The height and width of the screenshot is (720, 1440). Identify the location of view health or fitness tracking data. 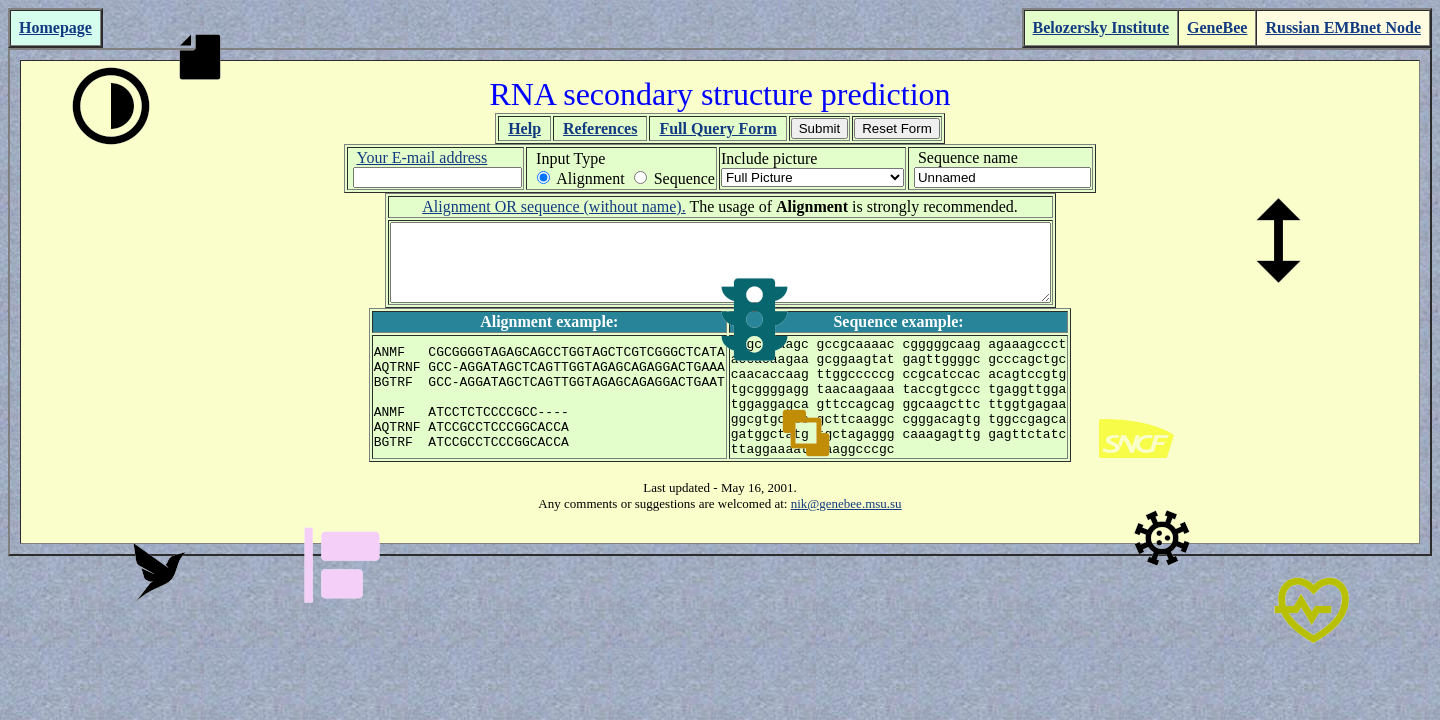
(1313, 609).